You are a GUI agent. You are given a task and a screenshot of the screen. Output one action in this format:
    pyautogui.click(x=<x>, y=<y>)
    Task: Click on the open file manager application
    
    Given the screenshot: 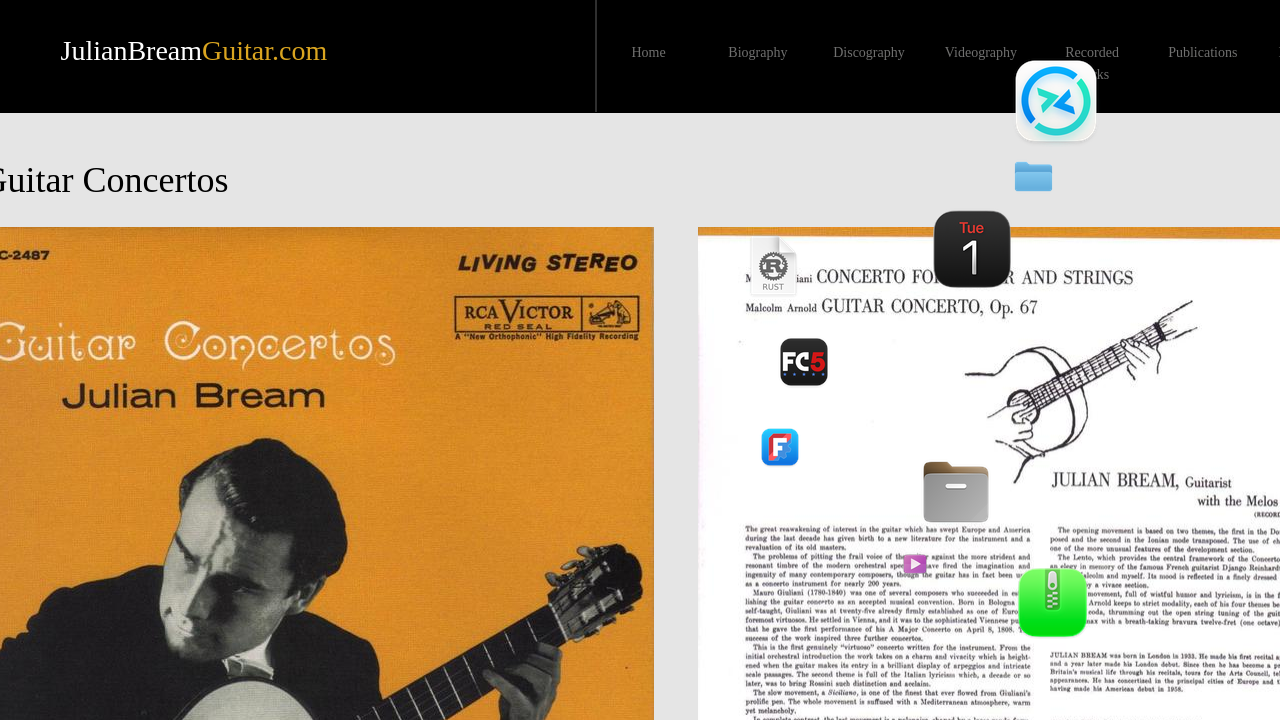 What is the action you would take?
    pyautogui.click(x=956, y=492)
    